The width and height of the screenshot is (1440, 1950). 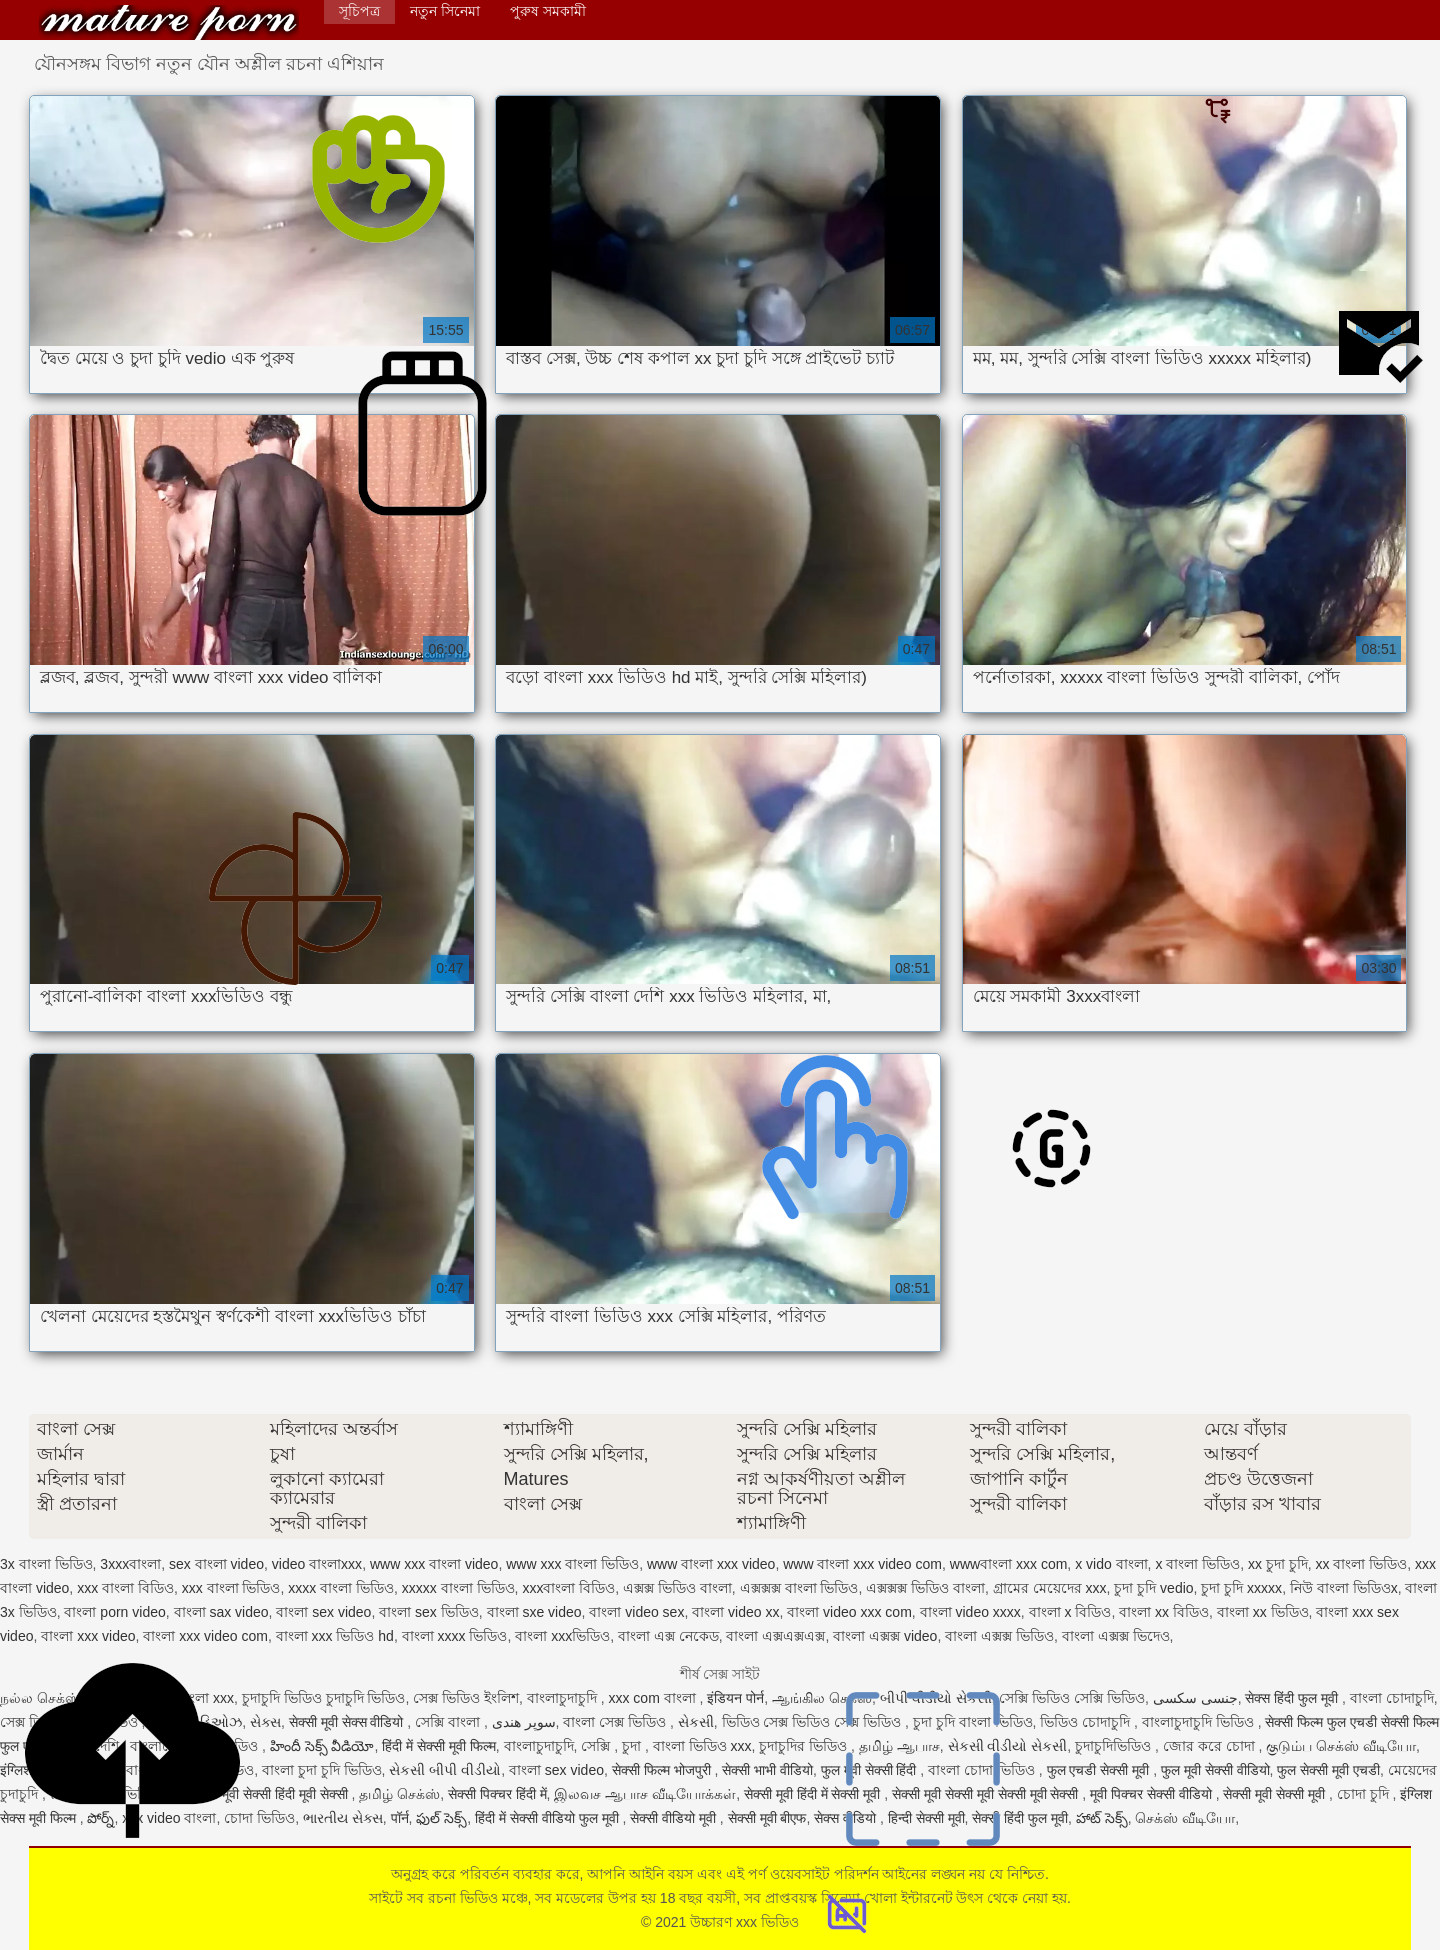 I want to click on store or save items to a collection, so click(x=422, y=433).